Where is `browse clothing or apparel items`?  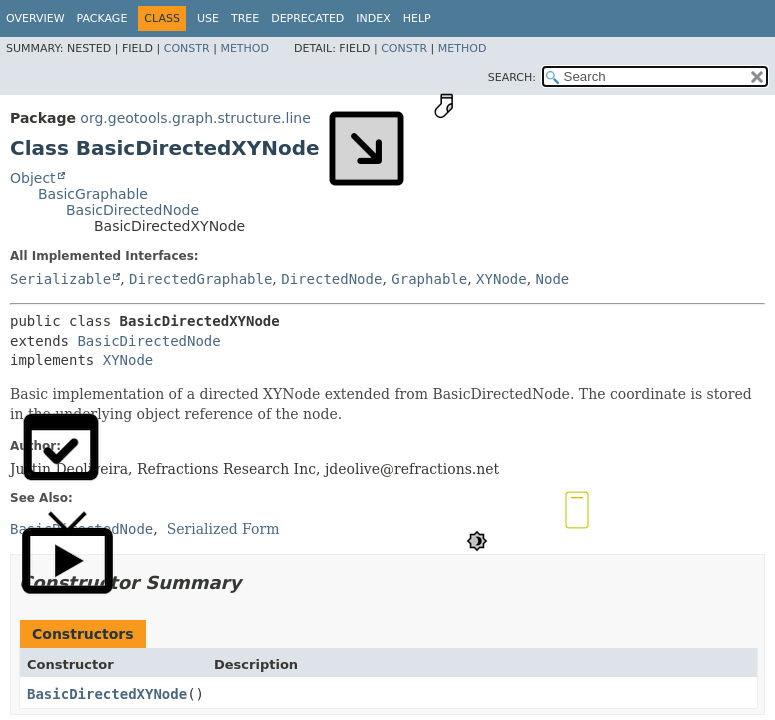
browse clothing or apparel items is located at coordinates (444, 105).